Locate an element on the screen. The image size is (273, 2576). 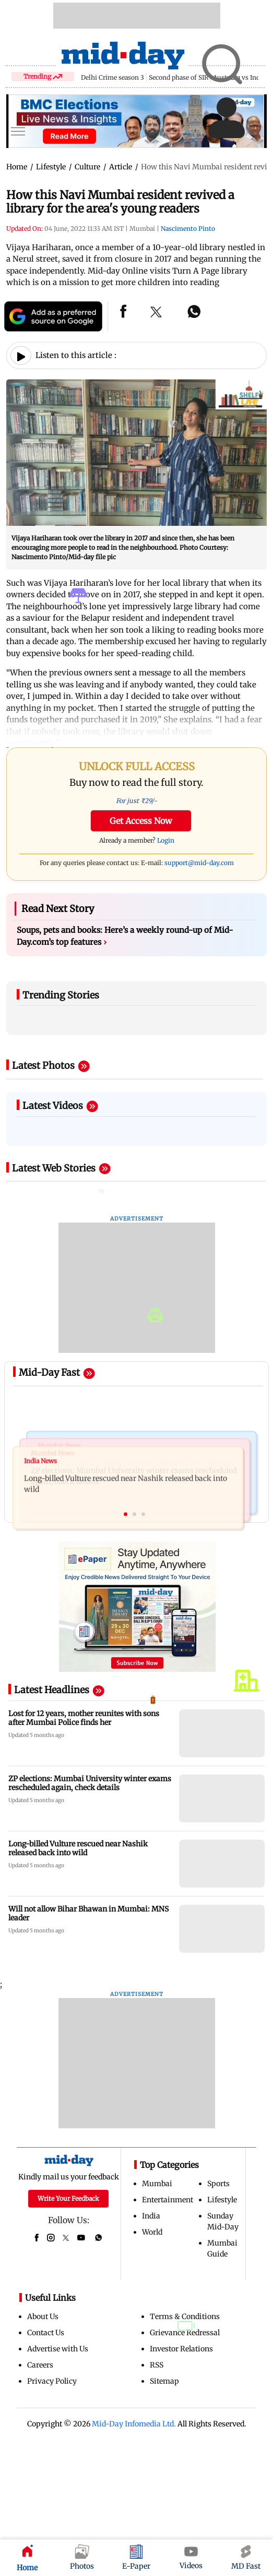
open Google Drive is located at coordinates (155, 1315).